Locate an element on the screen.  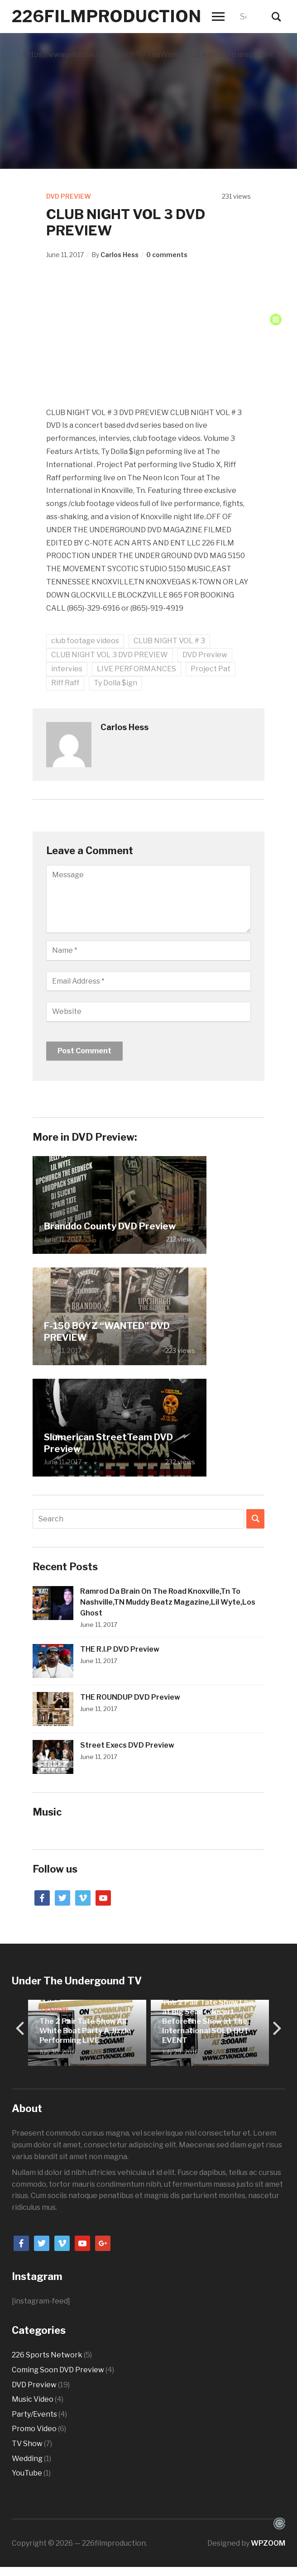
MAAS (Metal as a Service) logo is located at coordinates (276, 320).